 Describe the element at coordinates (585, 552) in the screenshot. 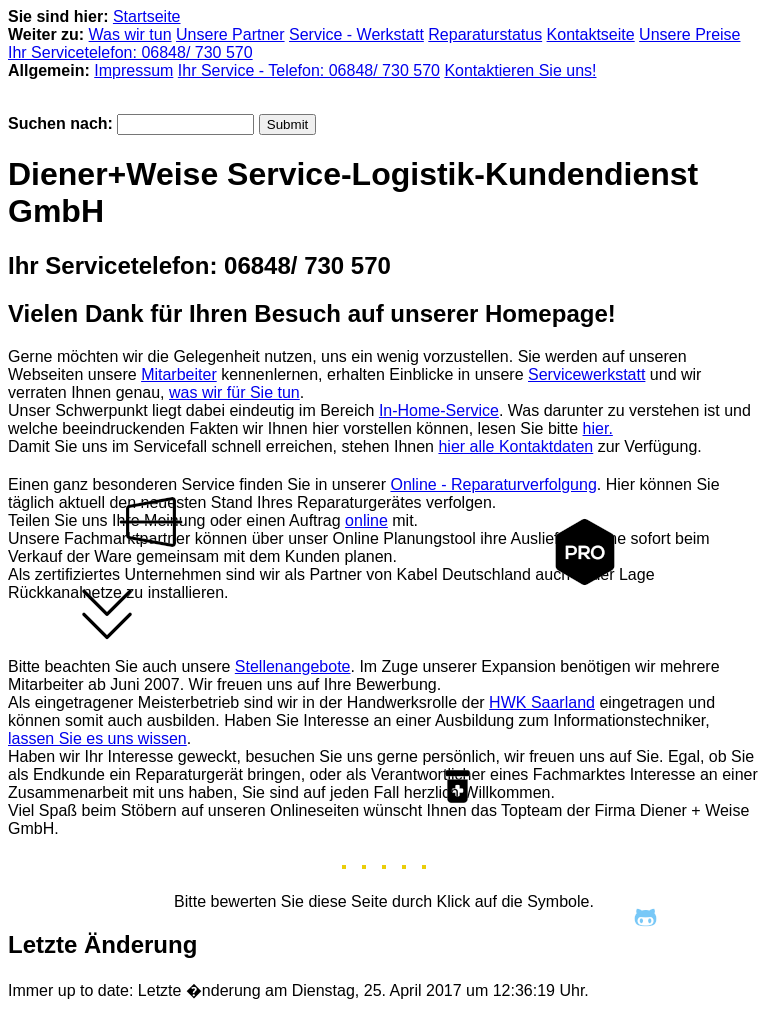

I see `themeco brand logo` at that location.